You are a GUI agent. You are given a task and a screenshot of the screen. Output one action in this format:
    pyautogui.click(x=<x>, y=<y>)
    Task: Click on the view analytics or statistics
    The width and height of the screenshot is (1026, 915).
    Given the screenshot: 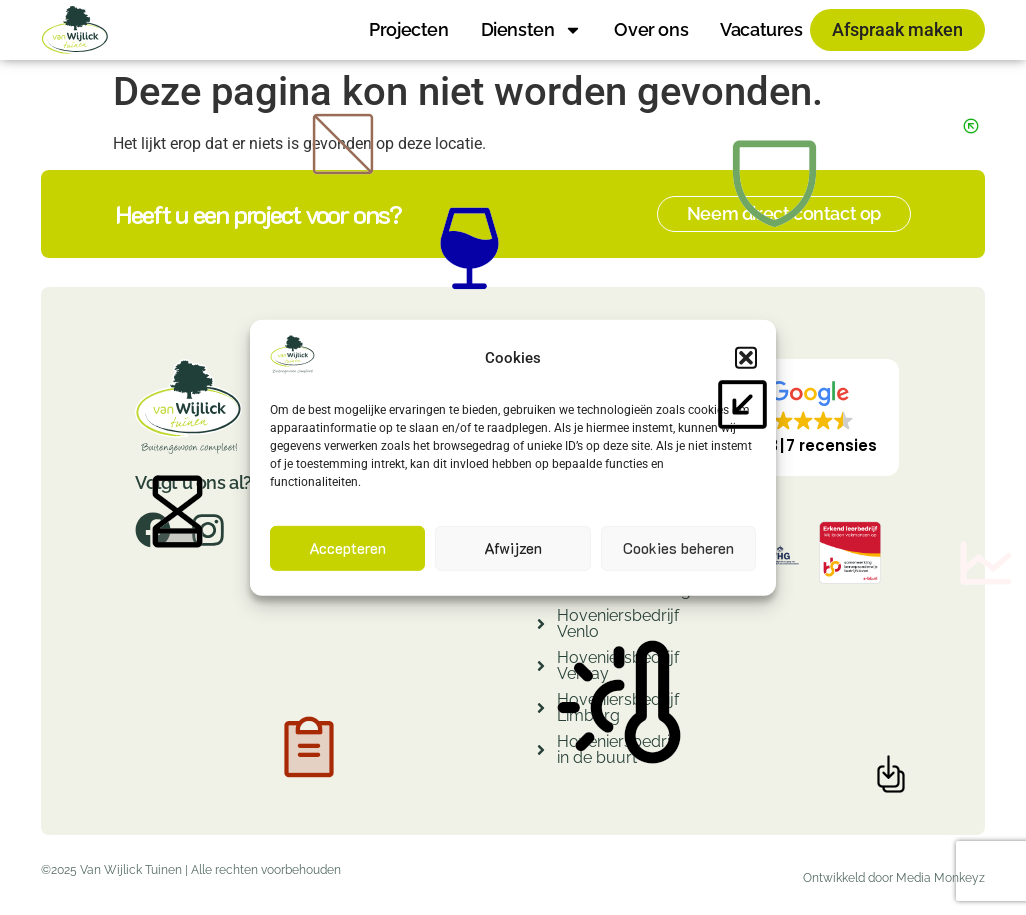 What is the action you would take?
    pyautogui.click(x=986, y=563)
    